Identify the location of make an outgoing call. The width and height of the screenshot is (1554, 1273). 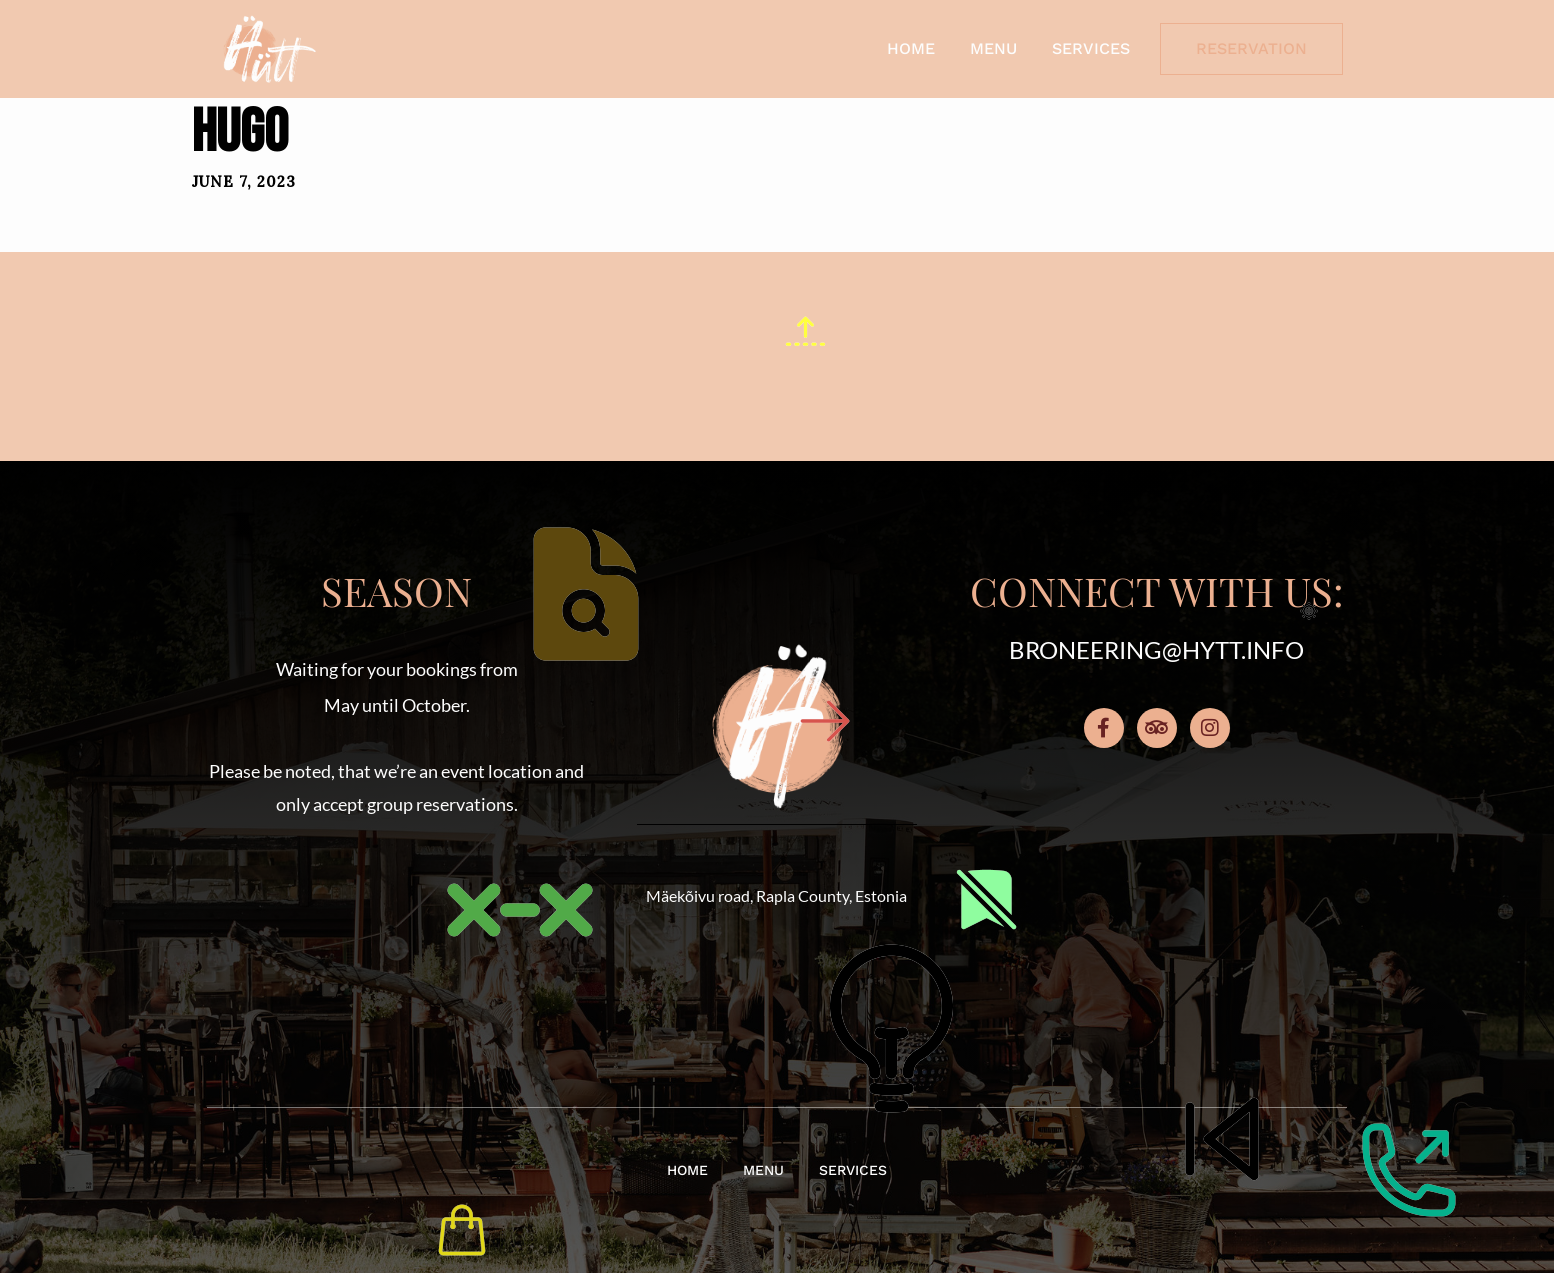
(1409, 1170).